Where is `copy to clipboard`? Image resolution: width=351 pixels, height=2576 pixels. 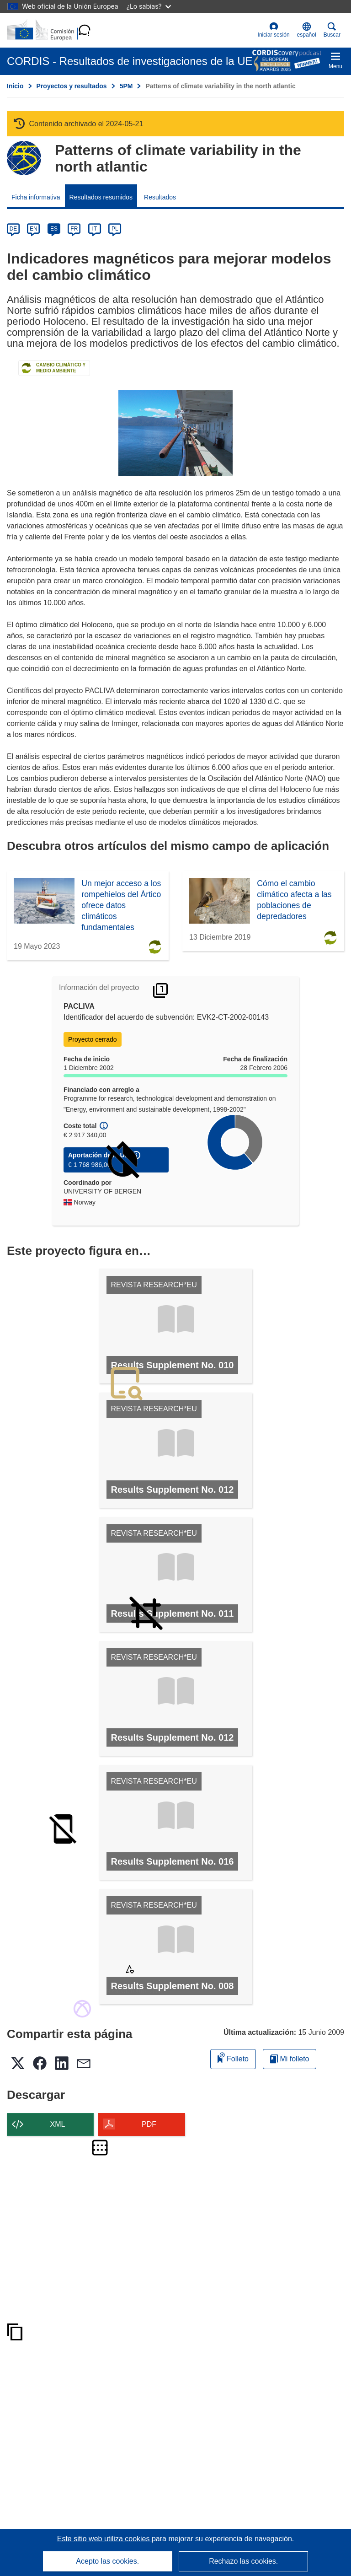
copy to clipboard is located at coordinates (15, 2332).